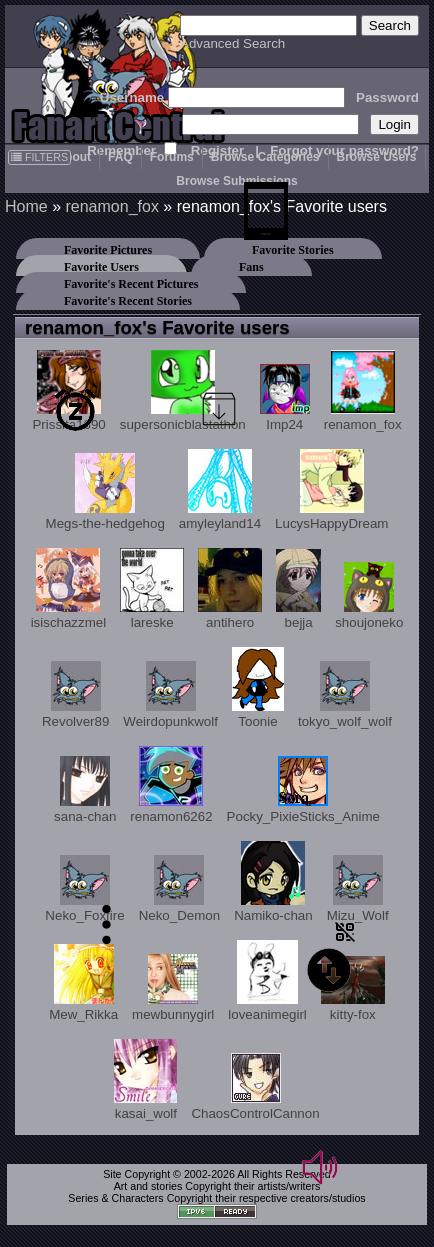 The width and height of the screenshot is (434, 1247). I want to click on download to storage or archive, so click(219, 409).